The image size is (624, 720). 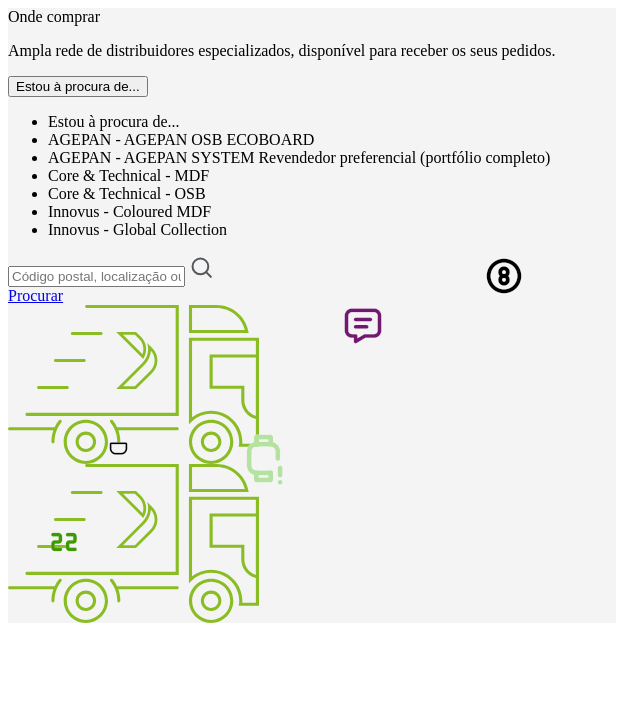 I want to click on container or card element with rounded bottom corners, so click(x=118, y=448).